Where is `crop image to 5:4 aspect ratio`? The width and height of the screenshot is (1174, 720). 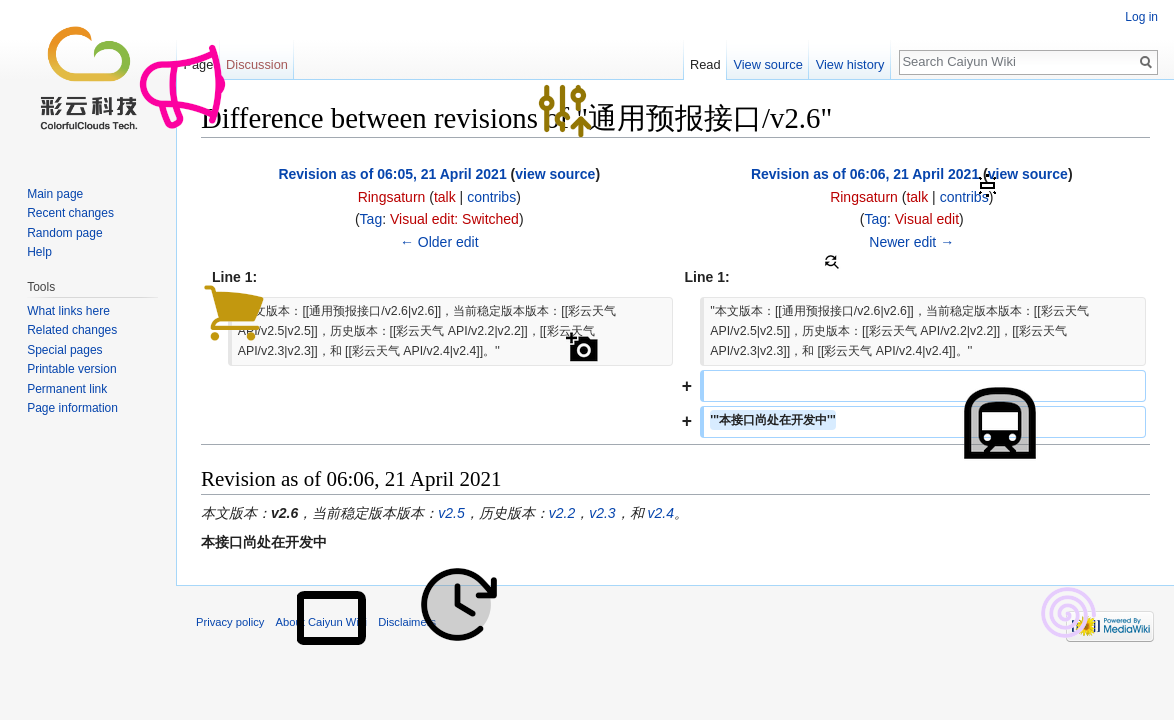 crop image to 5:4 aspect ratio is located at coordinates (331, 618).